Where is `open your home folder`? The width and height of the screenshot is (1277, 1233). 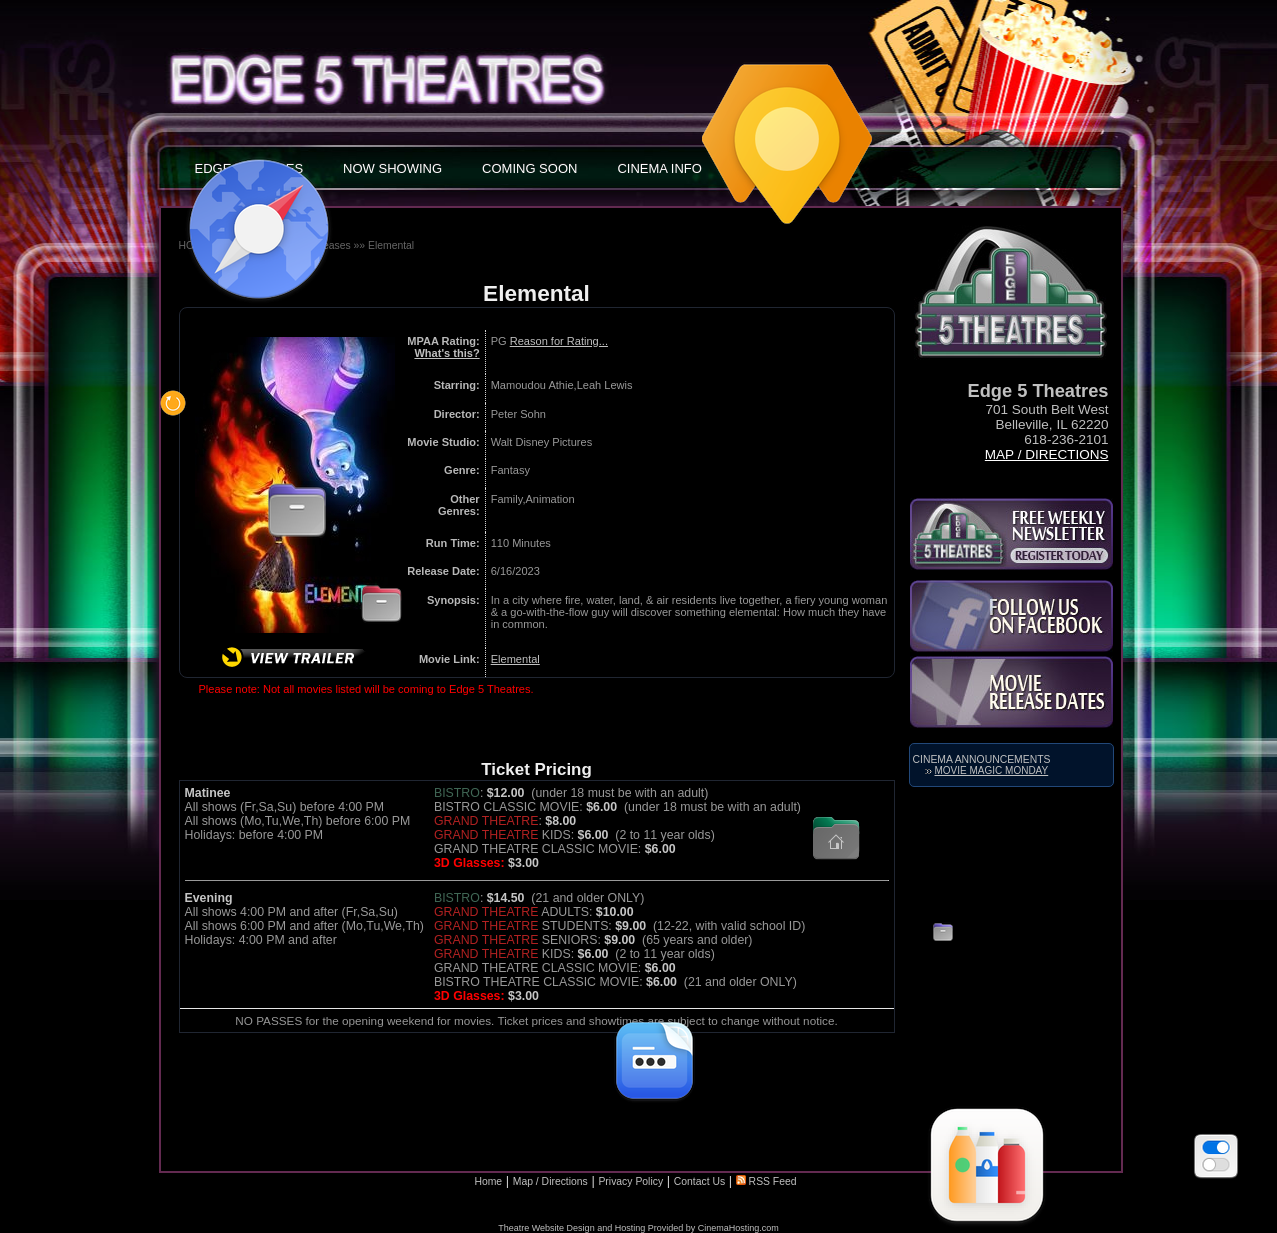
open your home folder is located at coordinates (836, 838).